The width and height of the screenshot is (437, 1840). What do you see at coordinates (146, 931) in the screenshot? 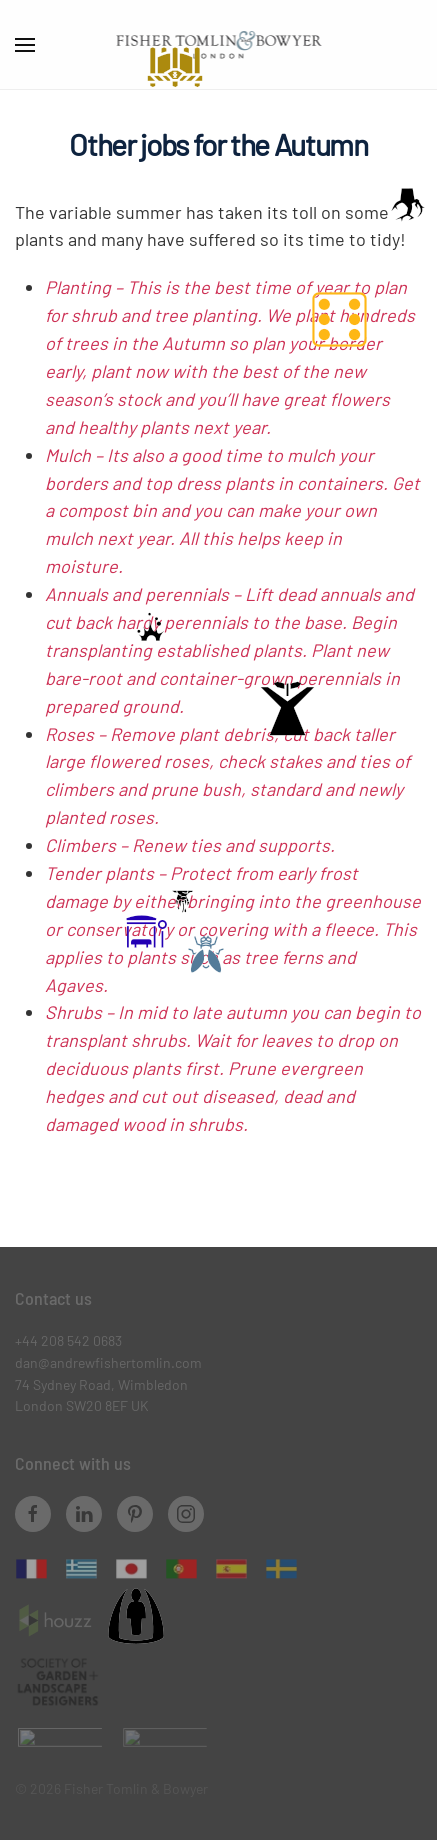
I see `view nearby bus stops` at bounding box center [146, 931].